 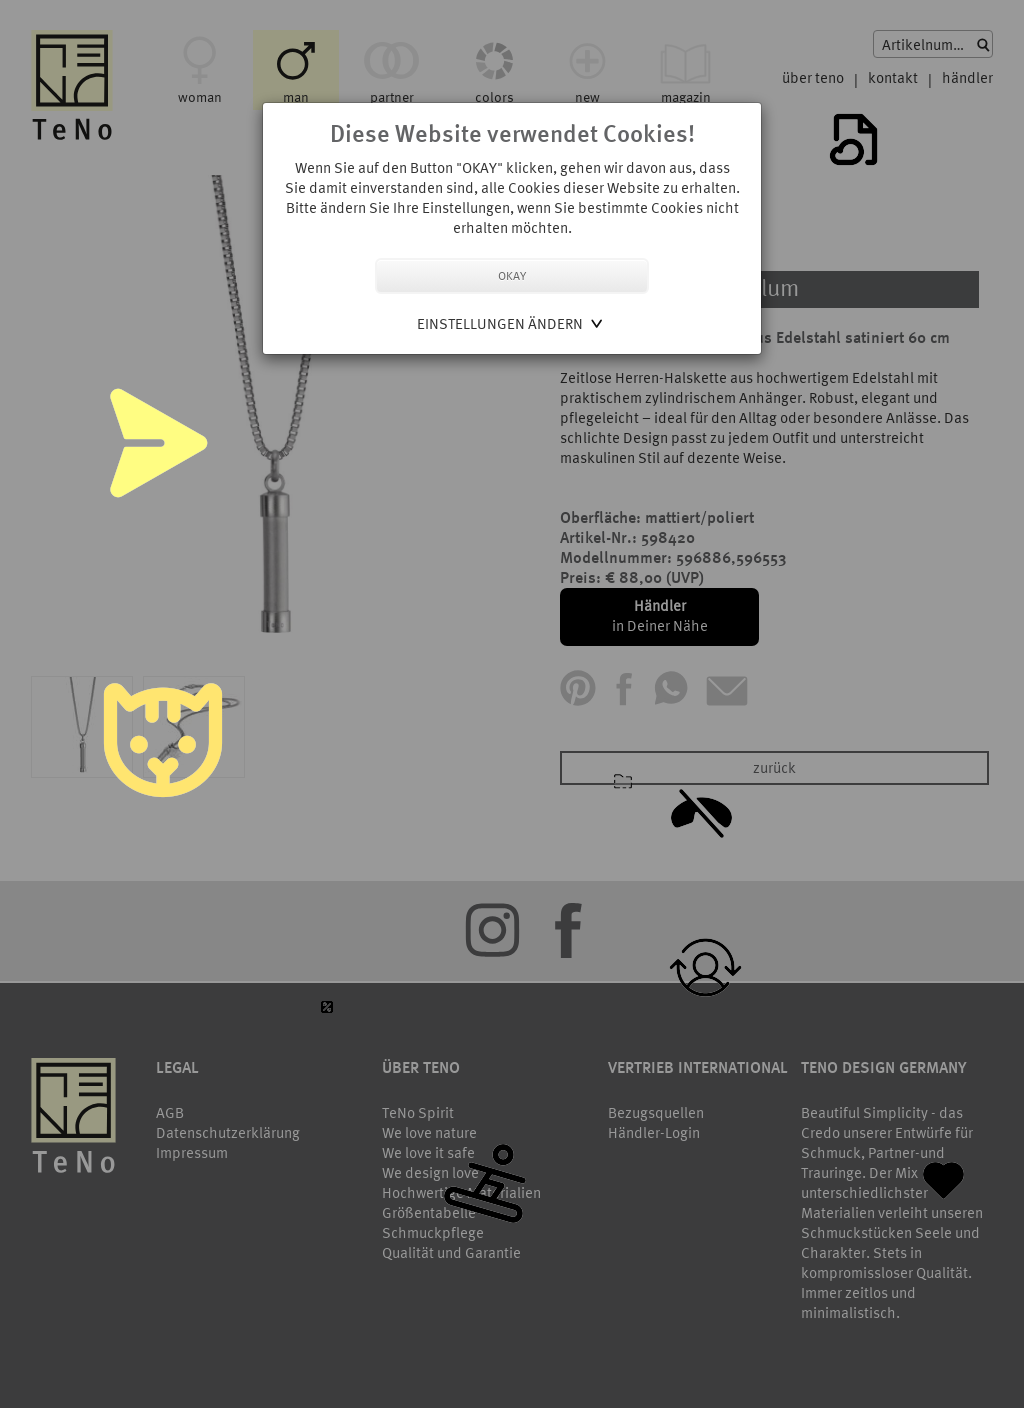 What do you see at coordinates (163, 738) in the screenshot?
I see `view pet-related content or settings` at bounding box center [163, 738].